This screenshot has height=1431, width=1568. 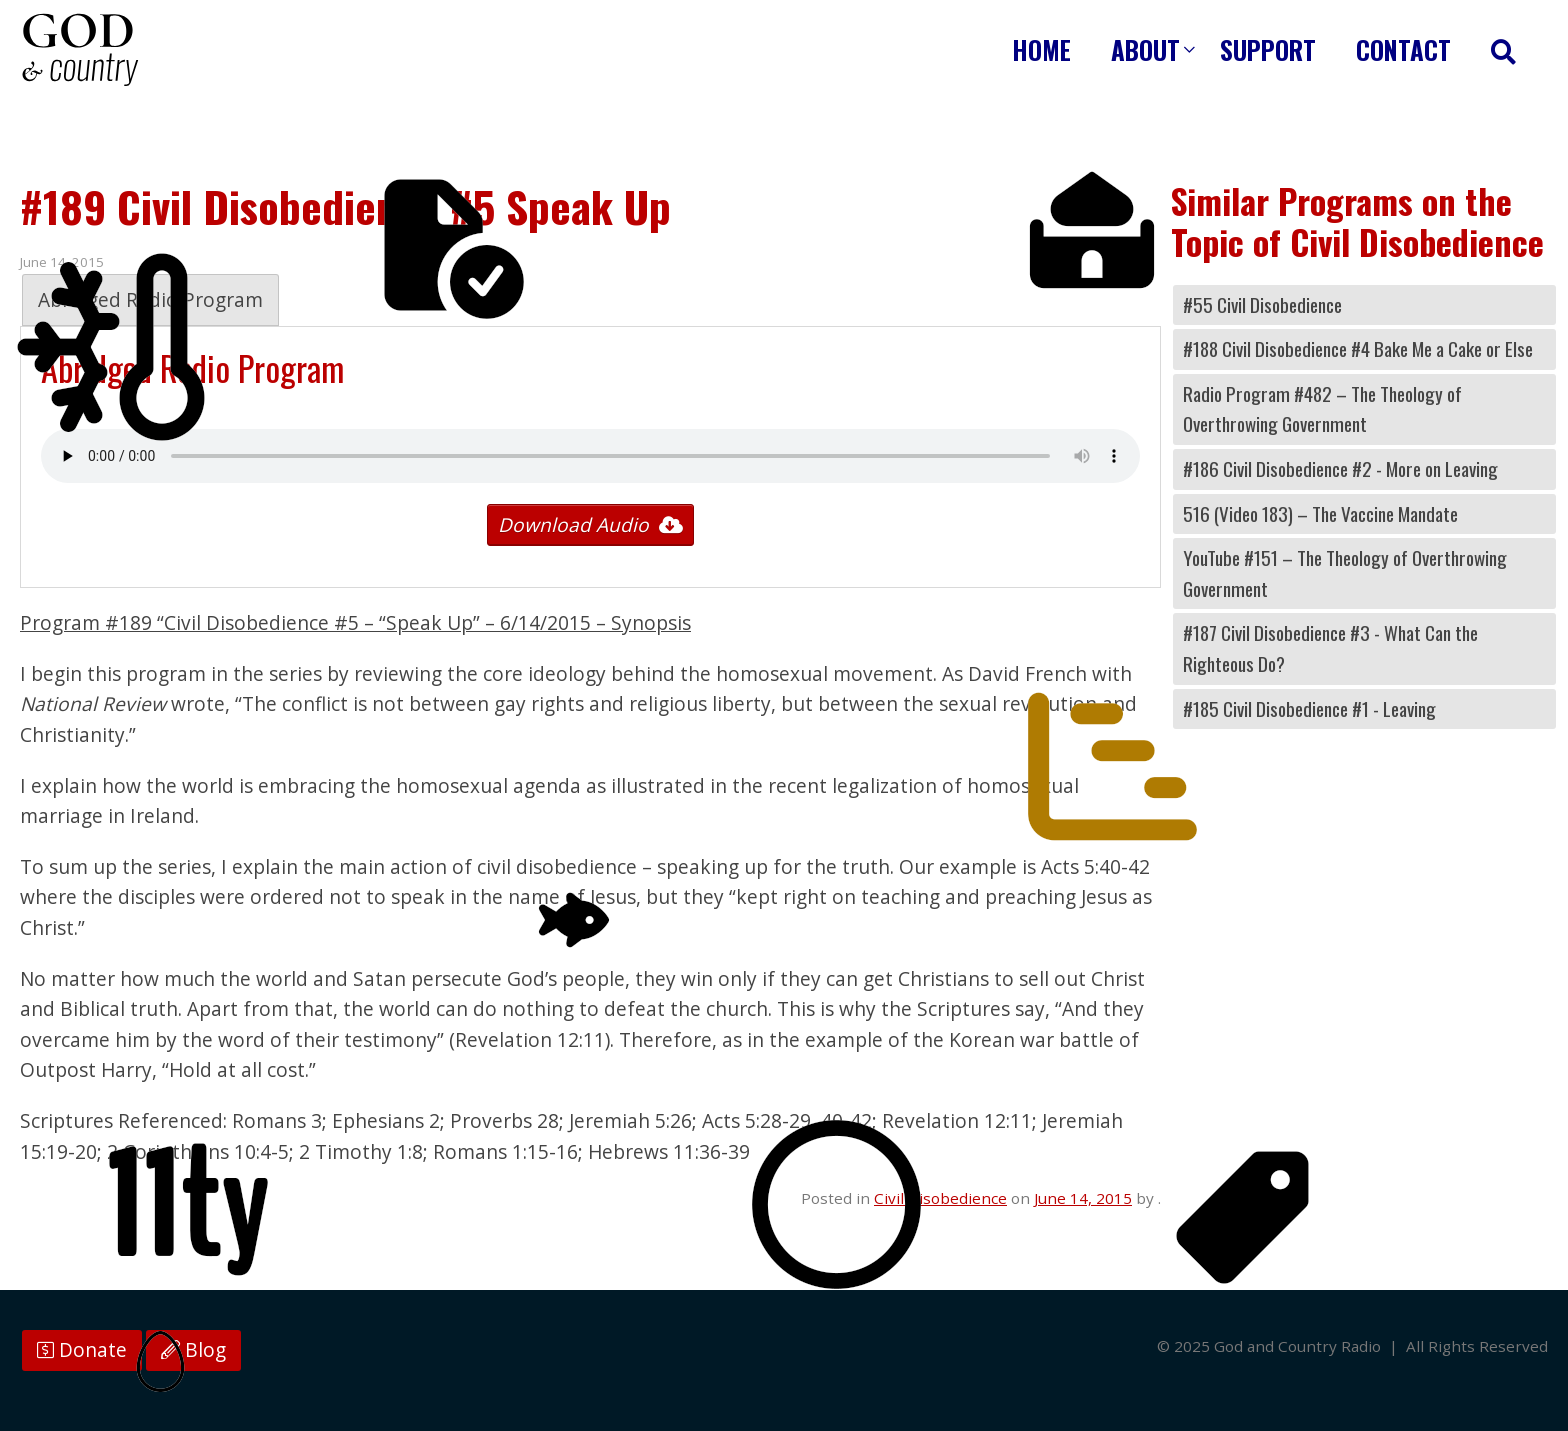 What do you see at coordinates (1112, 766) in the screenshot?
I see `view project timeline or gantt chart` at bounding box center [1112, 766].